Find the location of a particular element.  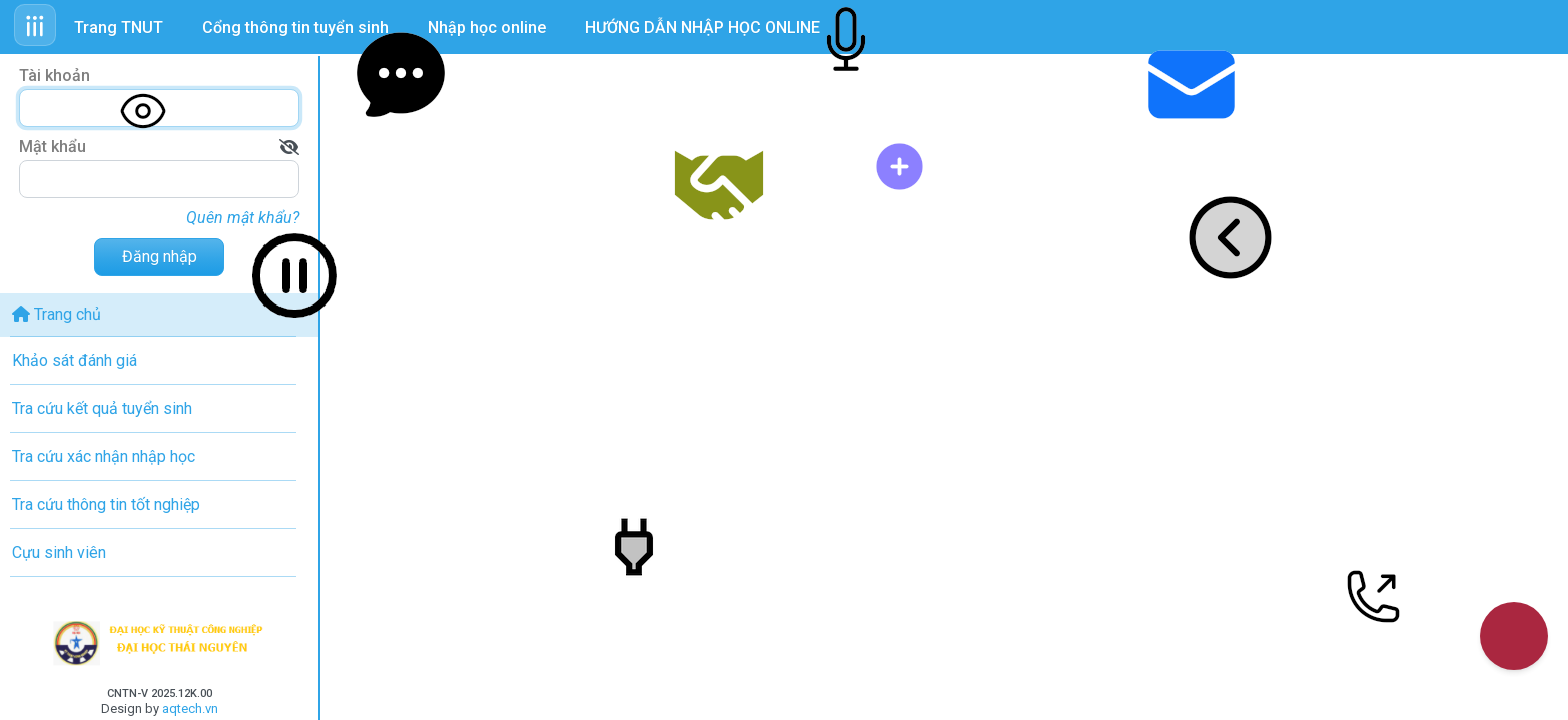

tap to record audio or voice message is located at coordinates (846, 39).